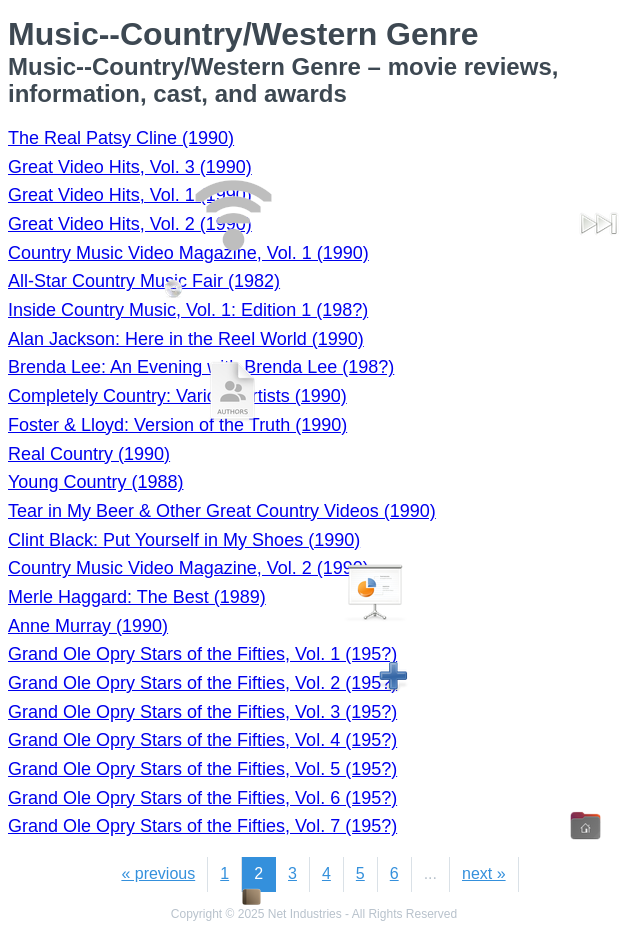 This screenshot has height=929, width=628. What do you see at coordinates (585, 825) in the screenshot?
I see `access your home folder` at bounding box center [585, 825].